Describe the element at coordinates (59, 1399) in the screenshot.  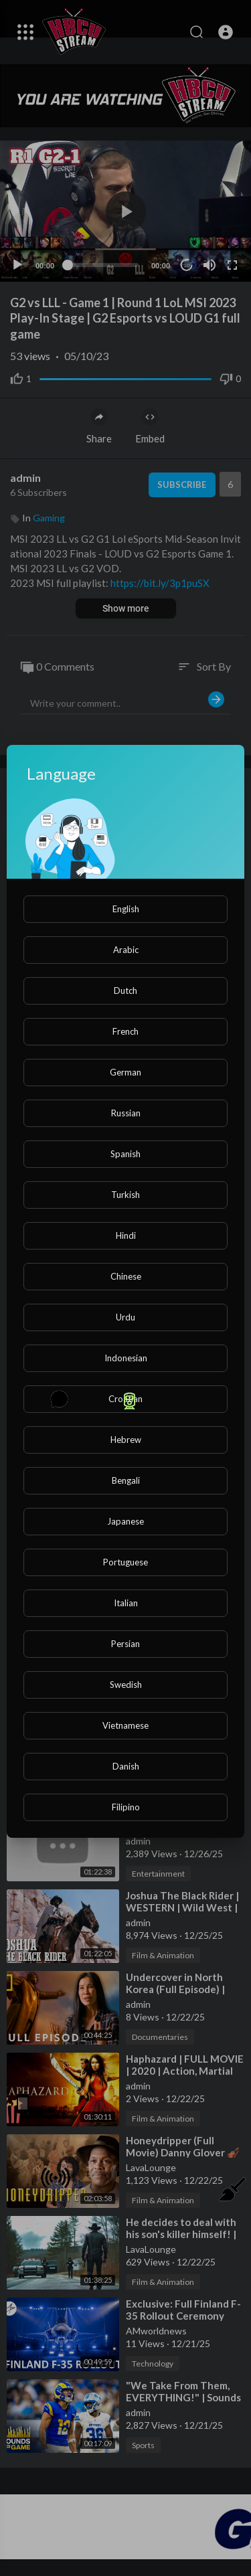
I see `open chat or messaging` at that location.